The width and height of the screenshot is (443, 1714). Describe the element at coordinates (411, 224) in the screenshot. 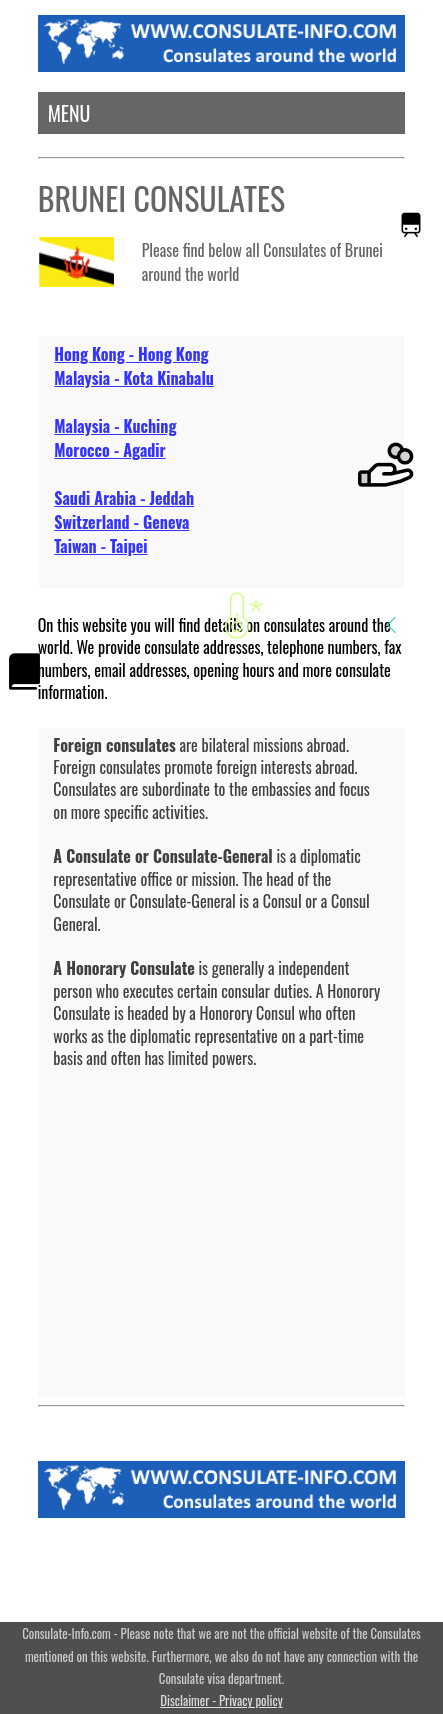

I see `access train schedules or rail services` at that location.